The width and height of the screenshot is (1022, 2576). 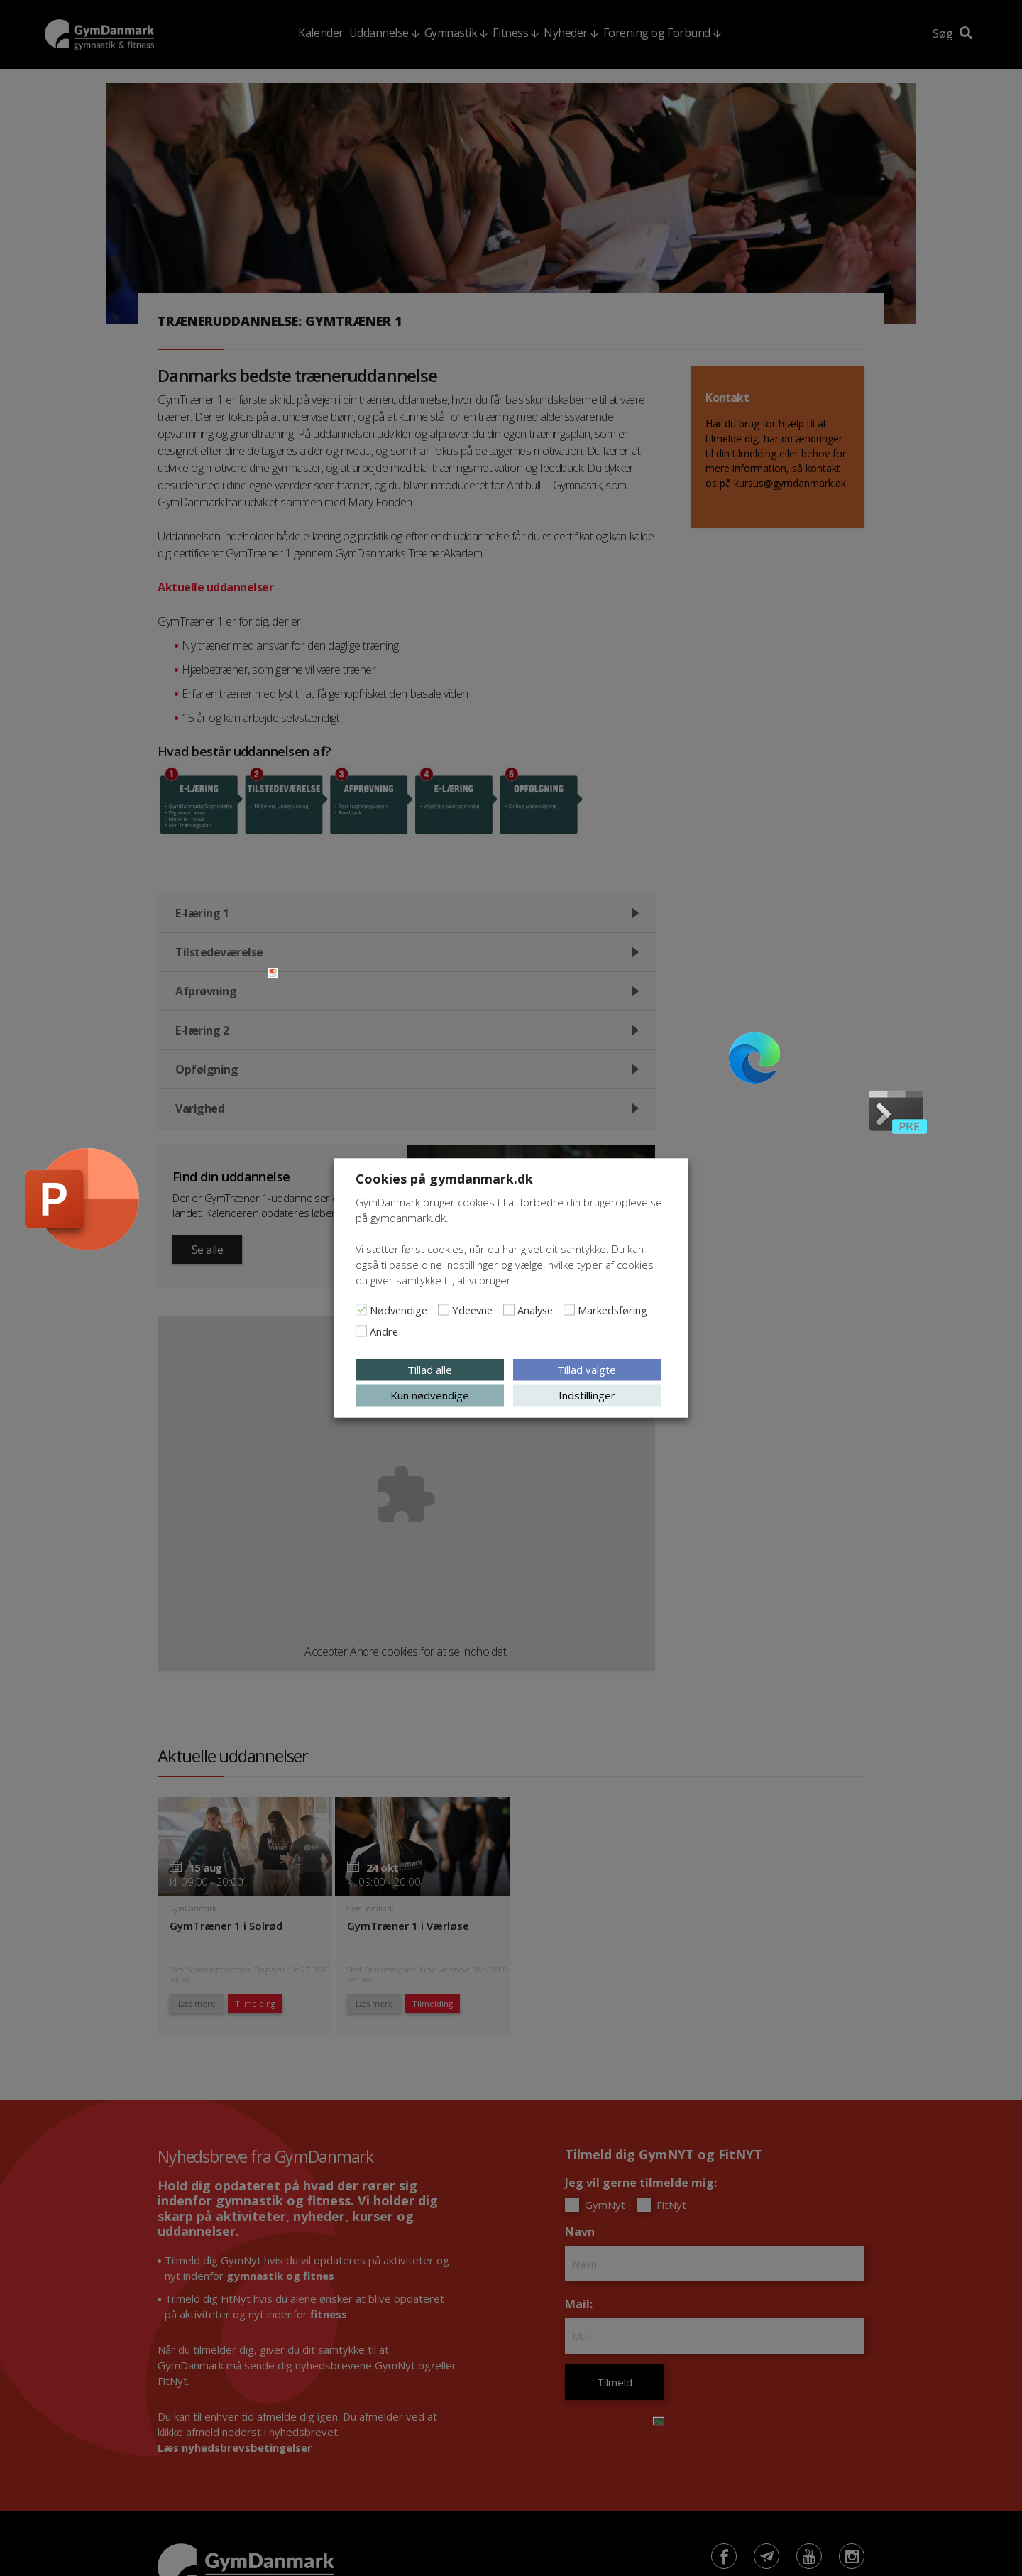 I want to click on open windows terminal preview app, so click(x=898, y=1110).